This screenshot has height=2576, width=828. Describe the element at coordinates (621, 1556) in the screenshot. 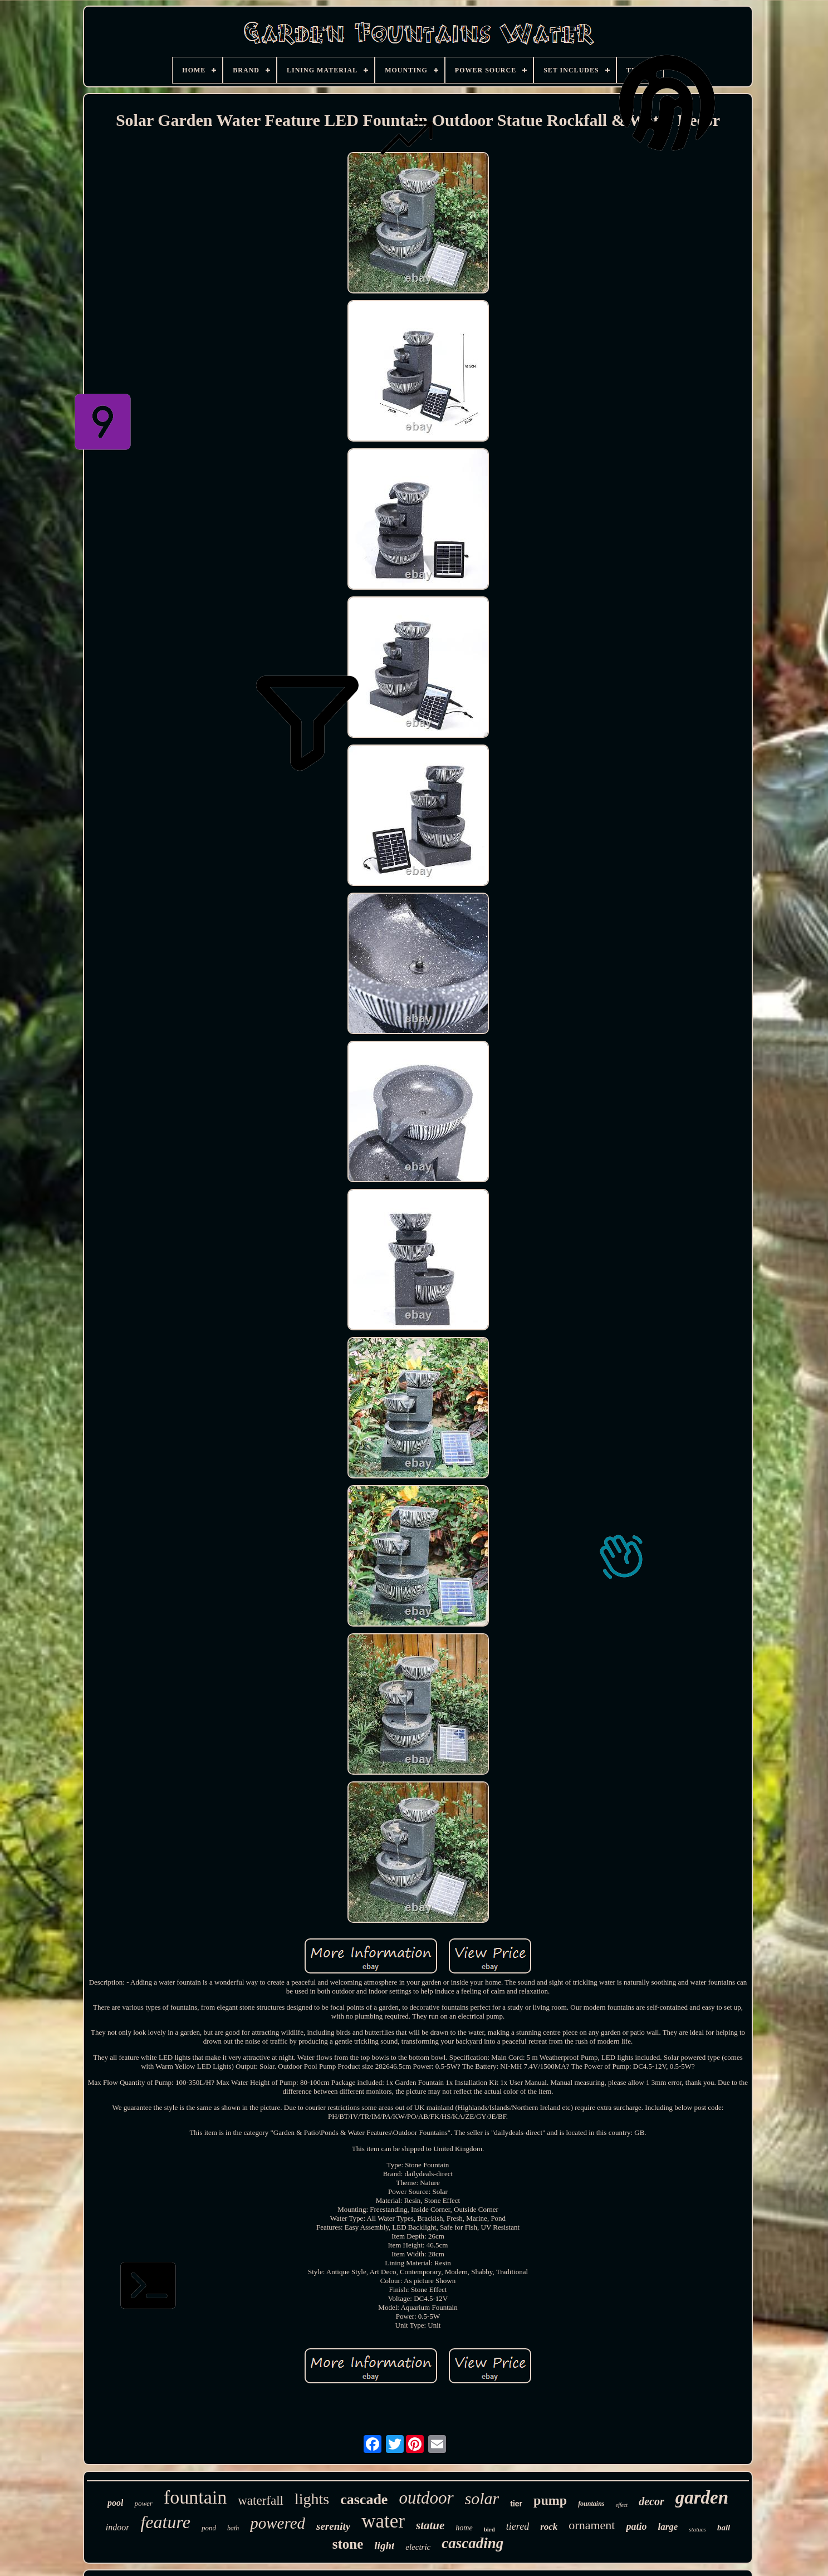

I see `send a greeting or say hello` at that location.